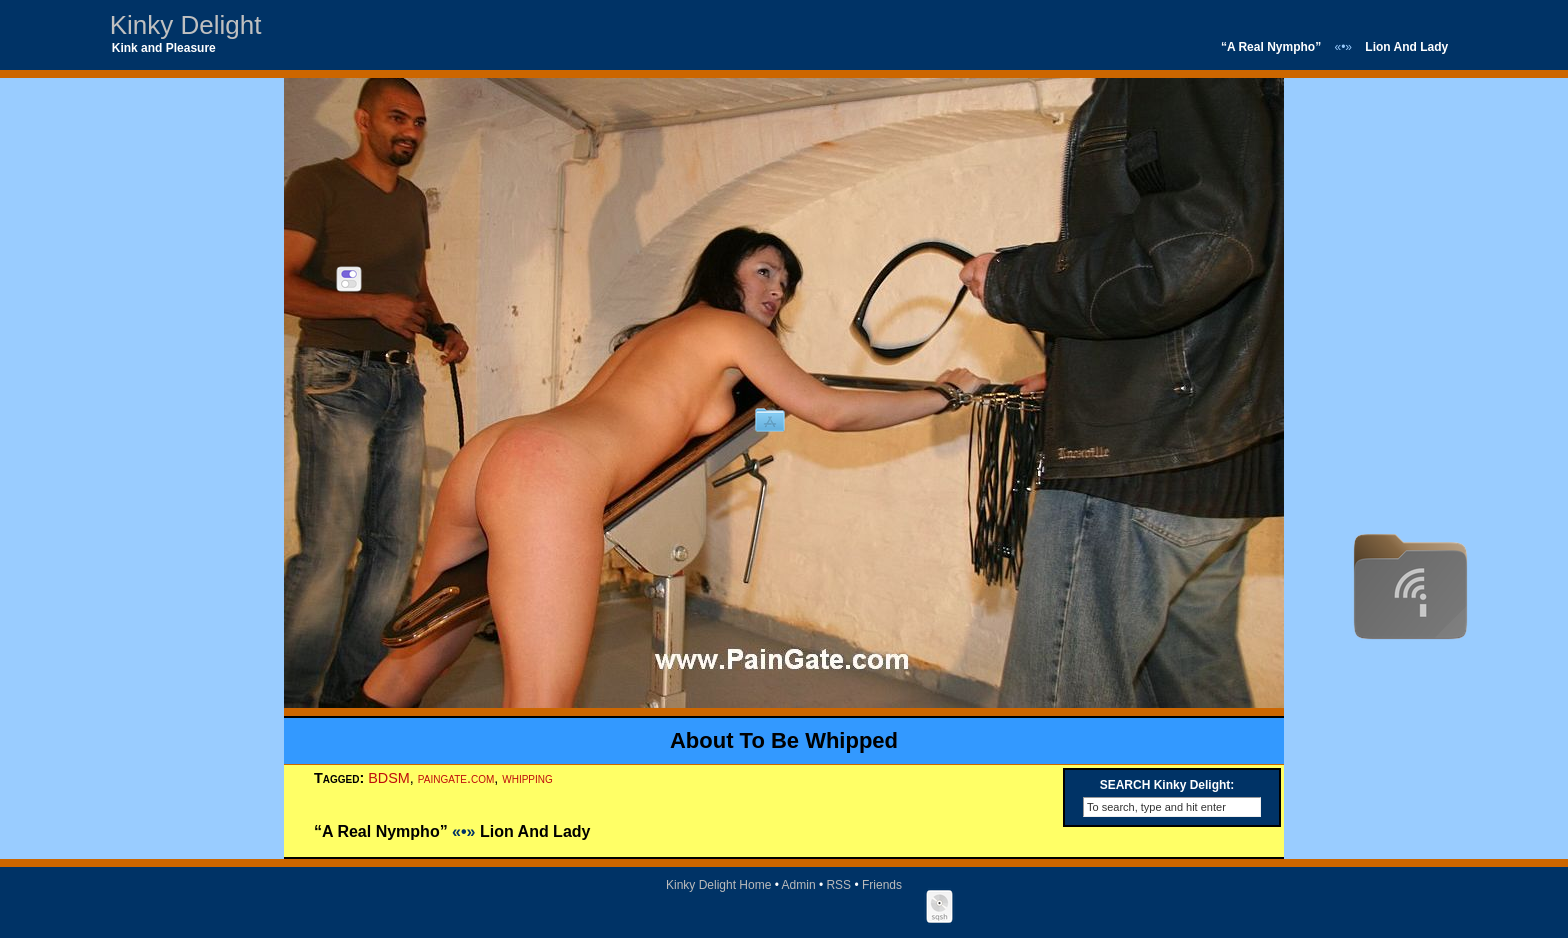 The image size is (1568, 938). I want to click on open insync cloud sync folder, so click(1410, 586).